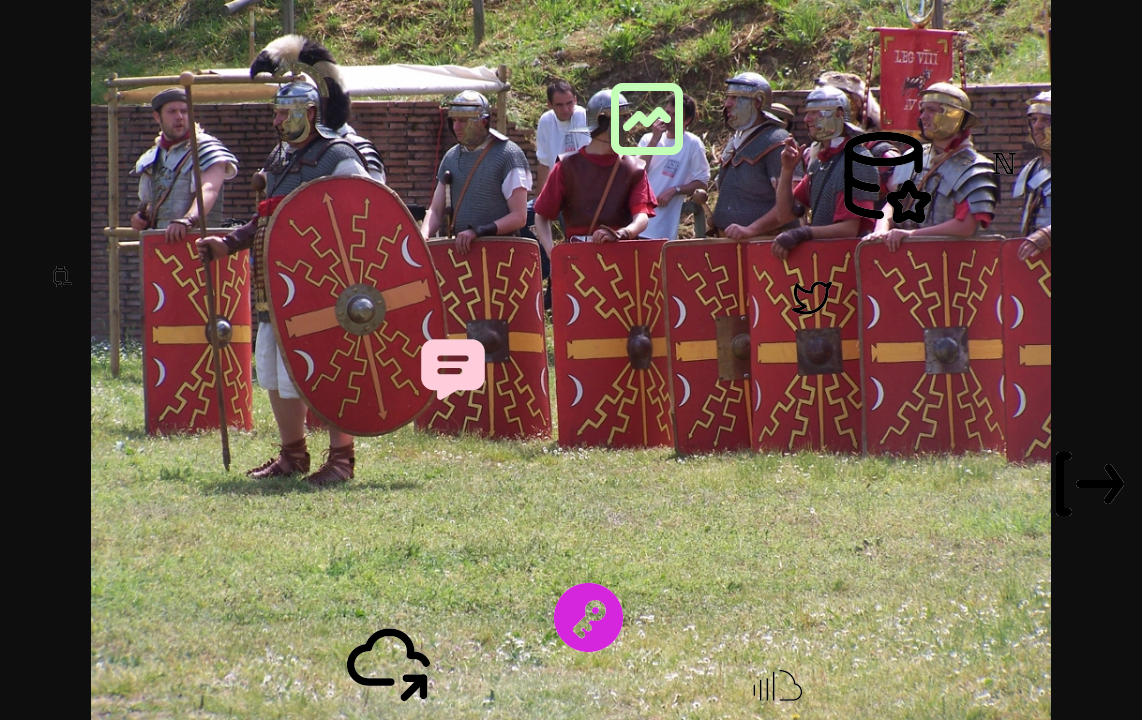  What do you see at coordinates (647, 119) in the screenshot?
I see `view analytics or statistics` at bounding box center [647, 119].